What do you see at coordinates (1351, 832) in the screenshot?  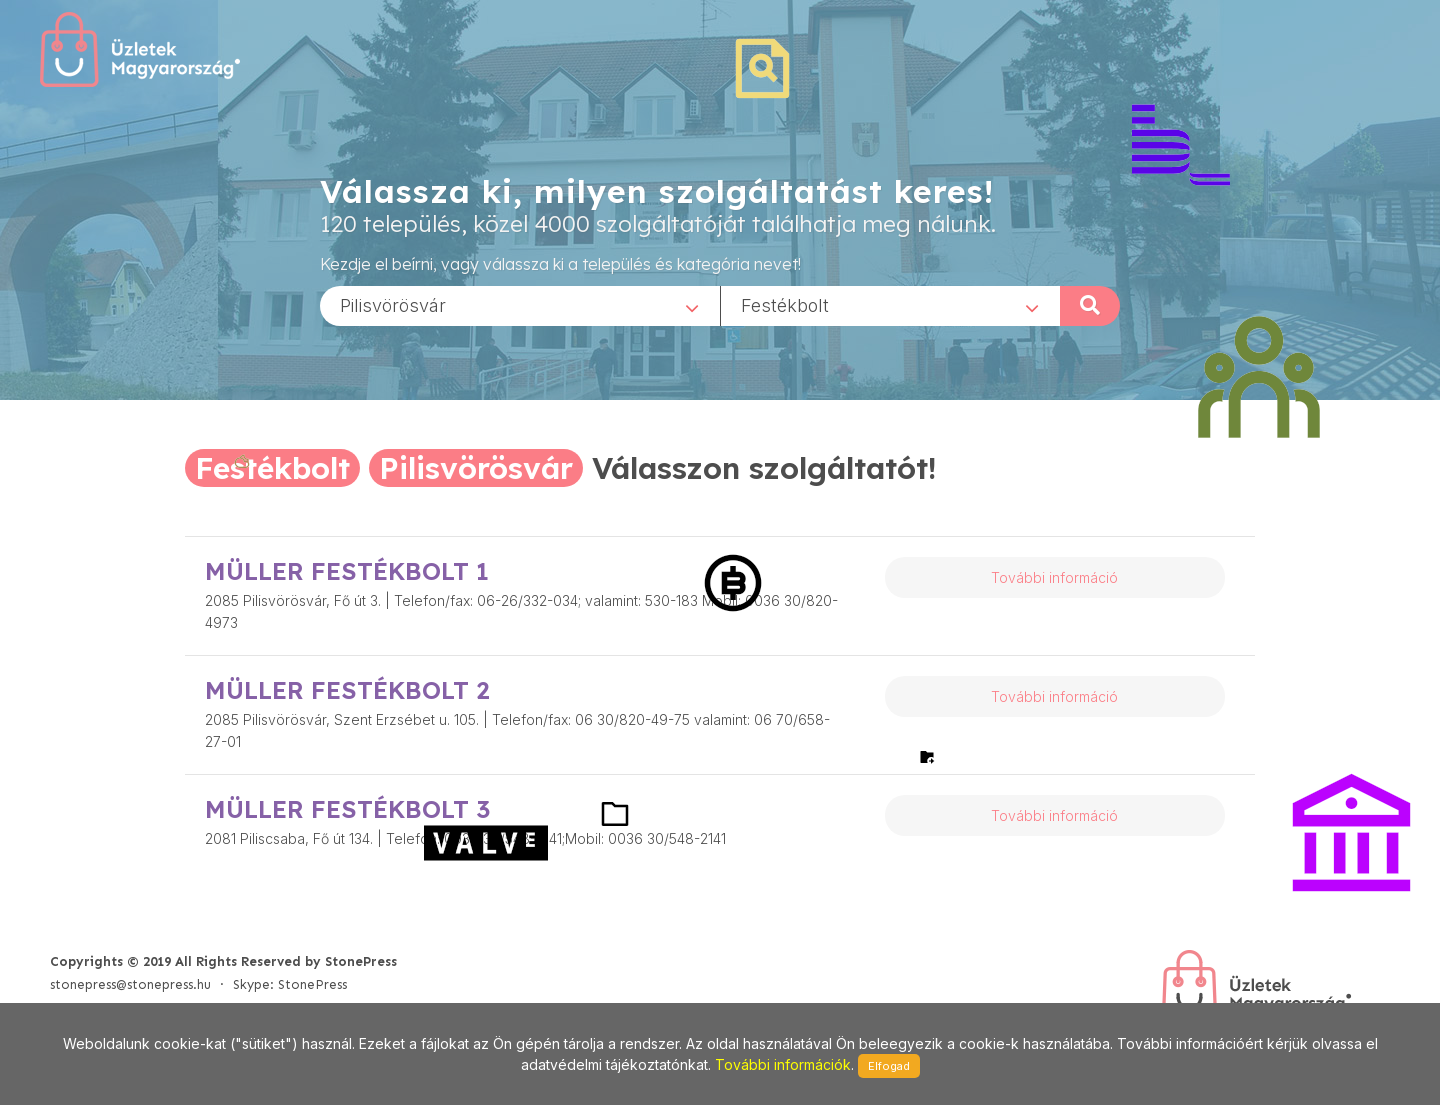 I see `access banking or financial services` at bounding box center [1351, 832].